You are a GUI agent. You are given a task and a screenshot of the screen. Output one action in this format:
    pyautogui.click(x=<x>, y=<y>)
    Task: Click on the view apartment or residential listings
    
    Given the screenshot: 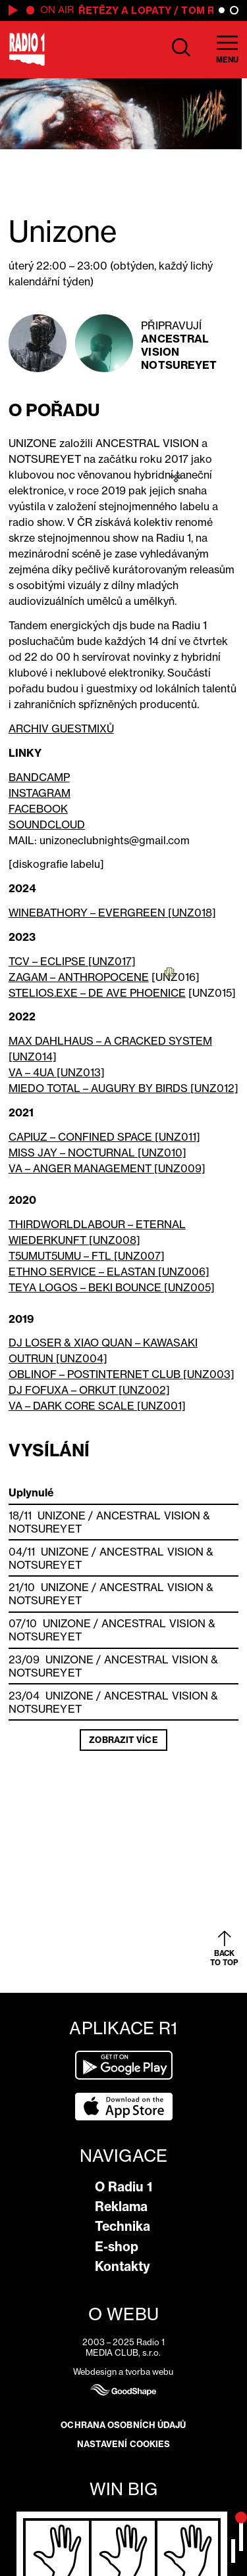 What is the action you would take?
    pyautogui.click(x=169, y=972)
    